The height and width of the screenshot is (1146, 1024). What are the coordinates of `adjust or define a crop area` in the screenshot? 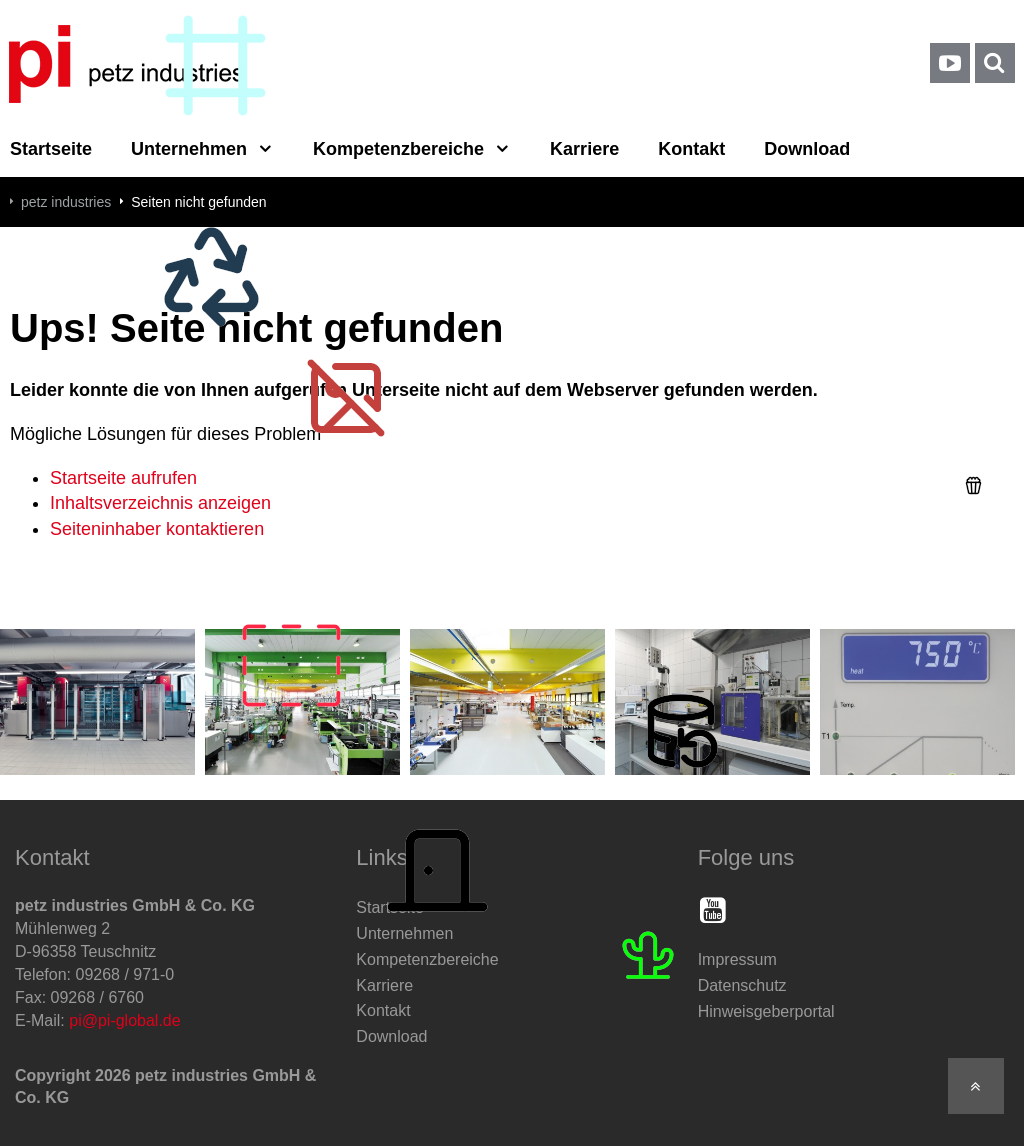 It's located at (215, 65).